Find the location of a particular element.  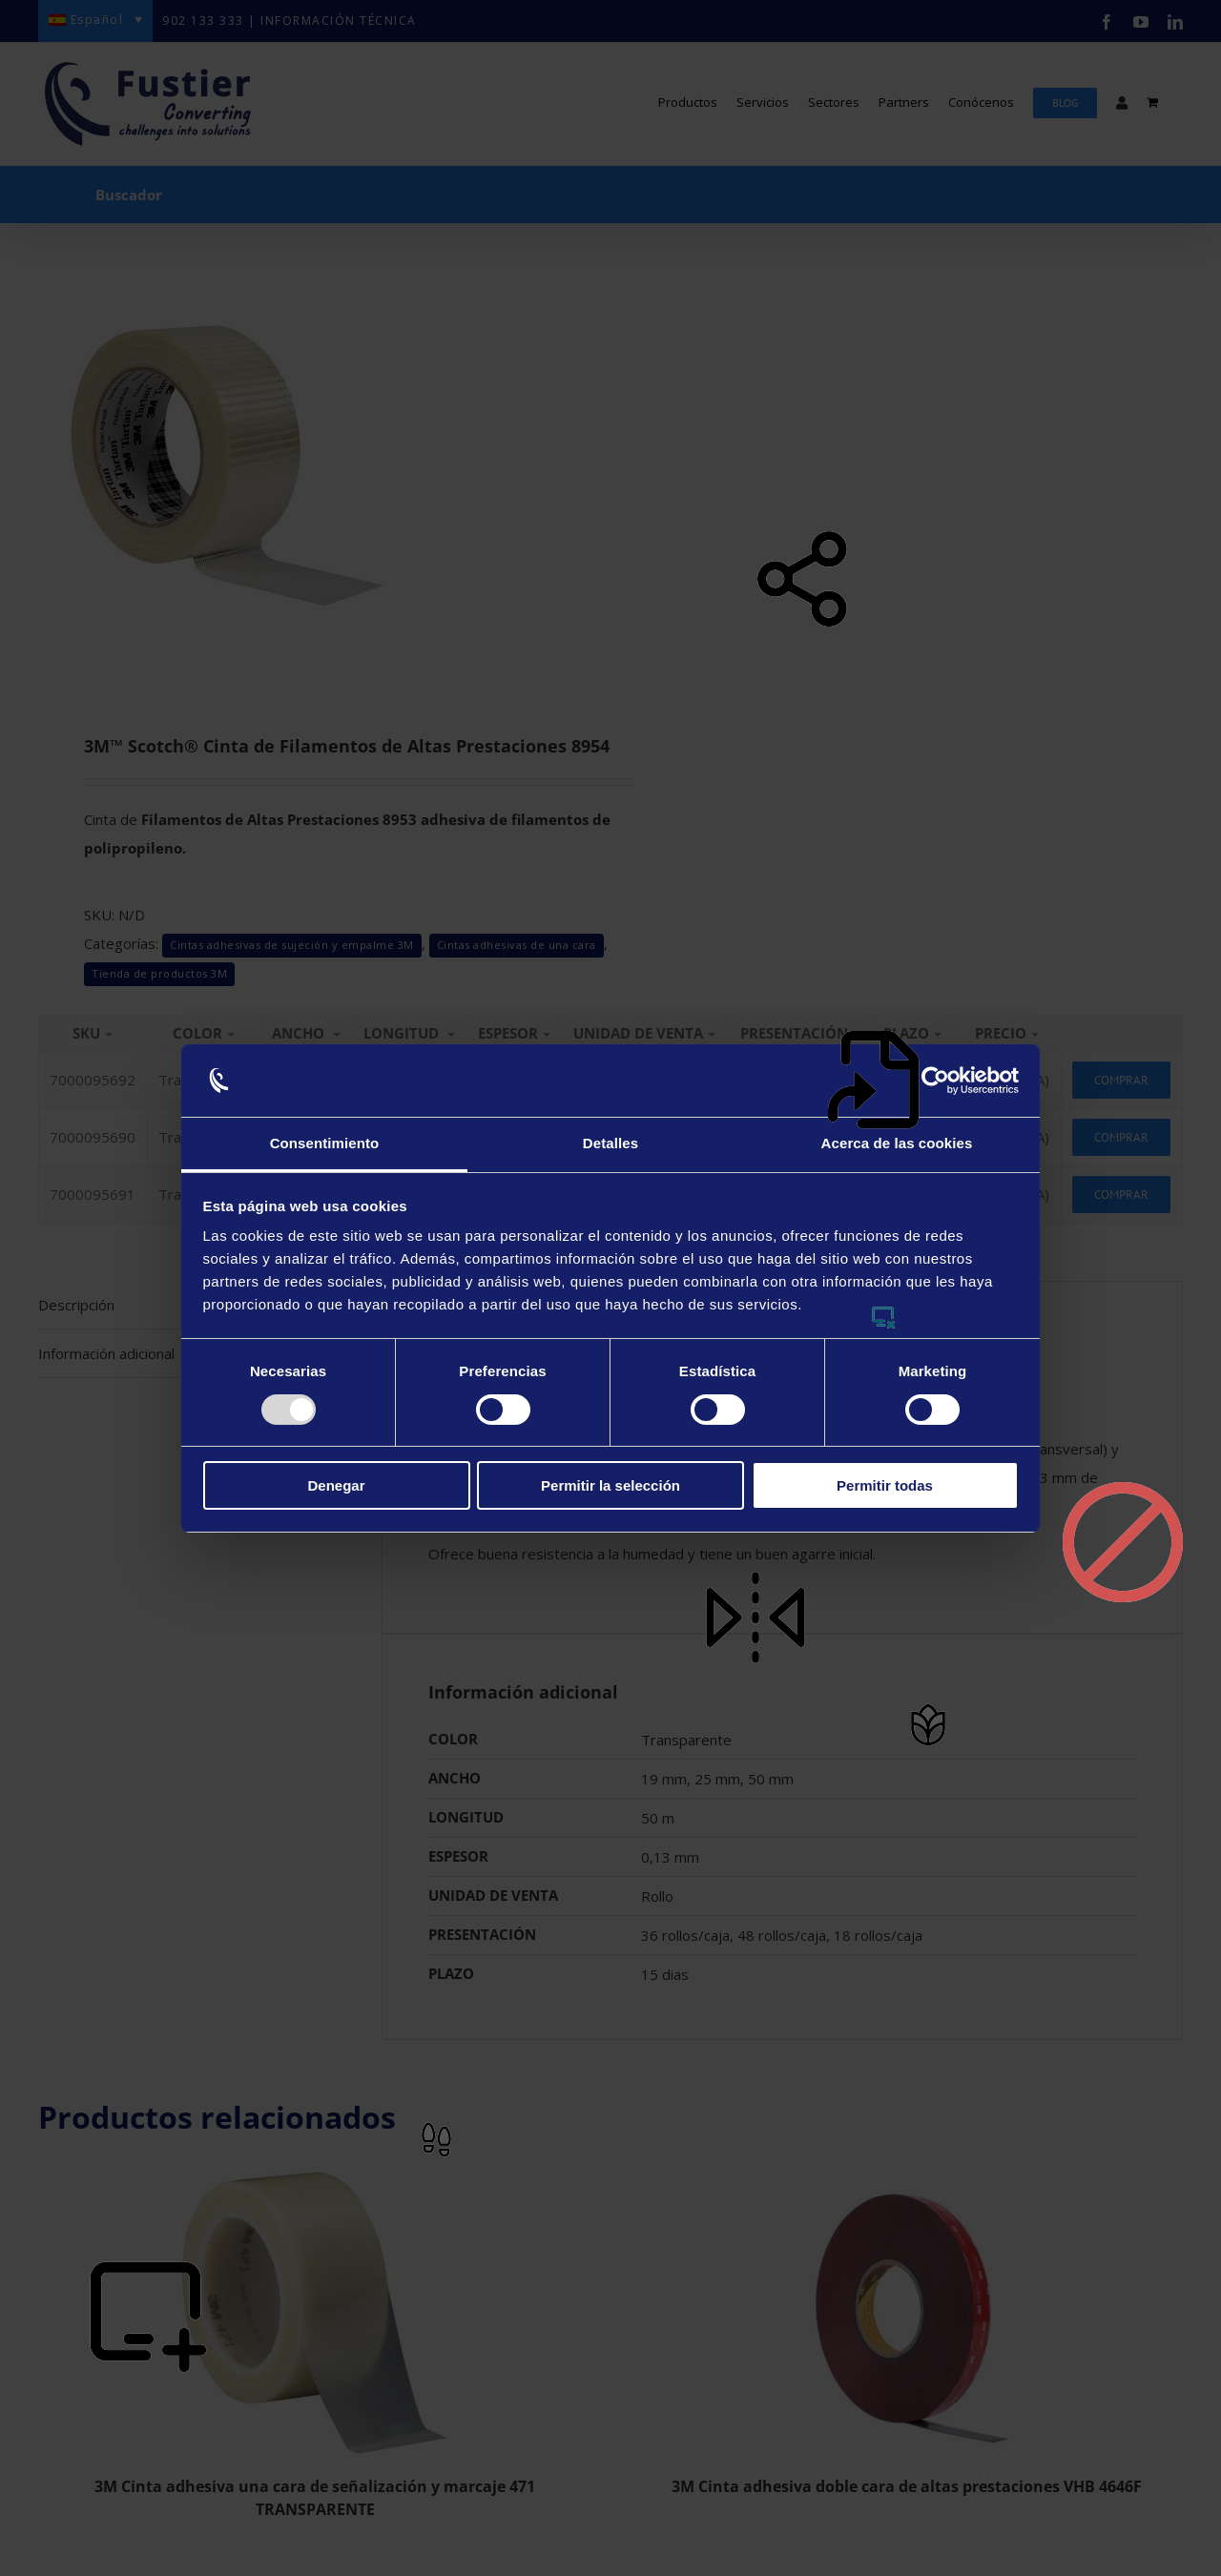

track your steps or walking activity is located at coordinates (436, 2139).